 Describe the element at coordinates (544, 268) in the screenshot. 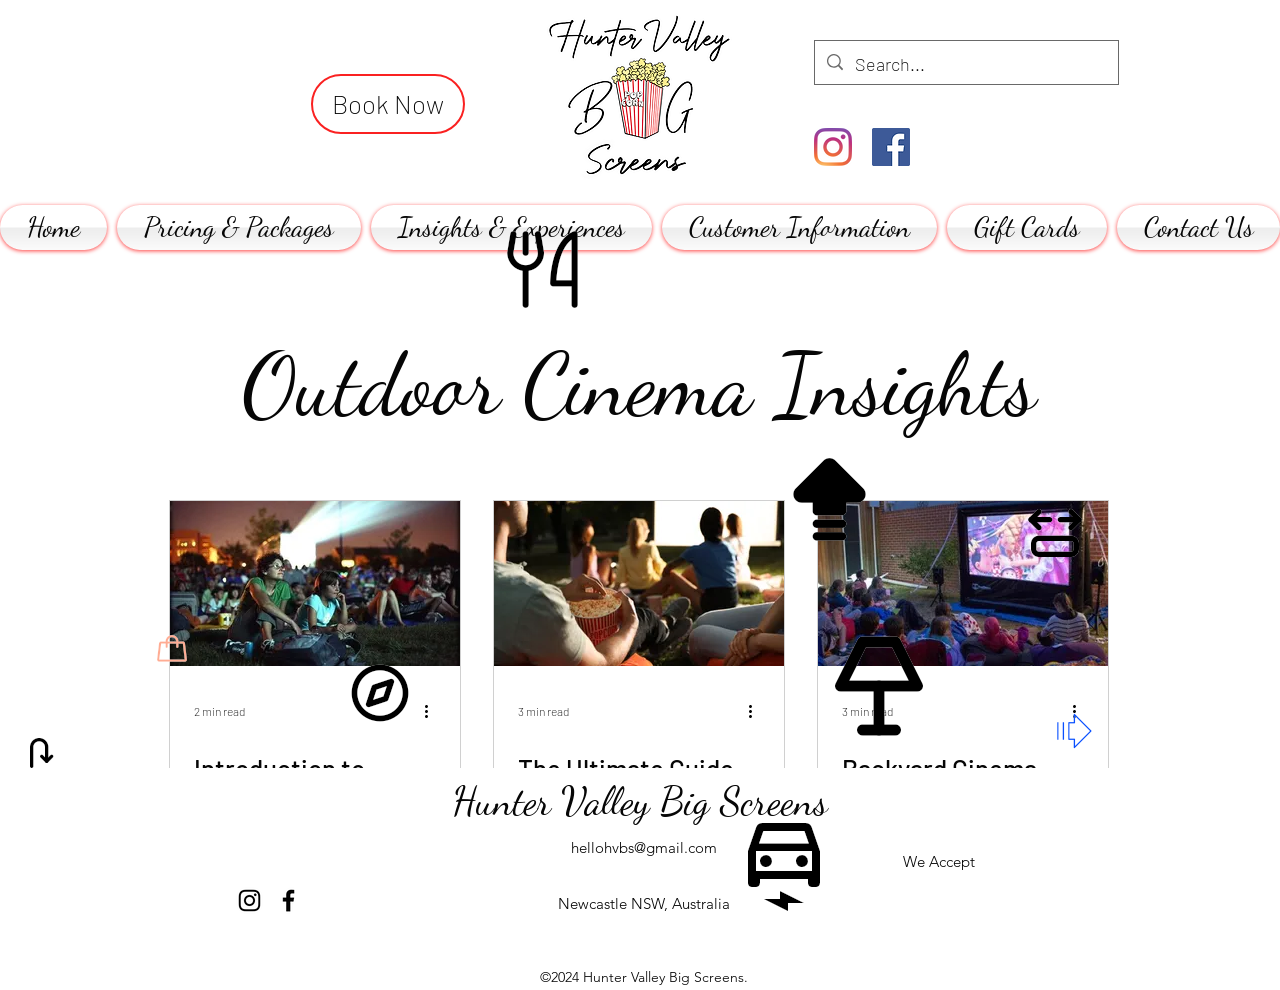

I see `browse nearby restaurants or dining options` at that location.